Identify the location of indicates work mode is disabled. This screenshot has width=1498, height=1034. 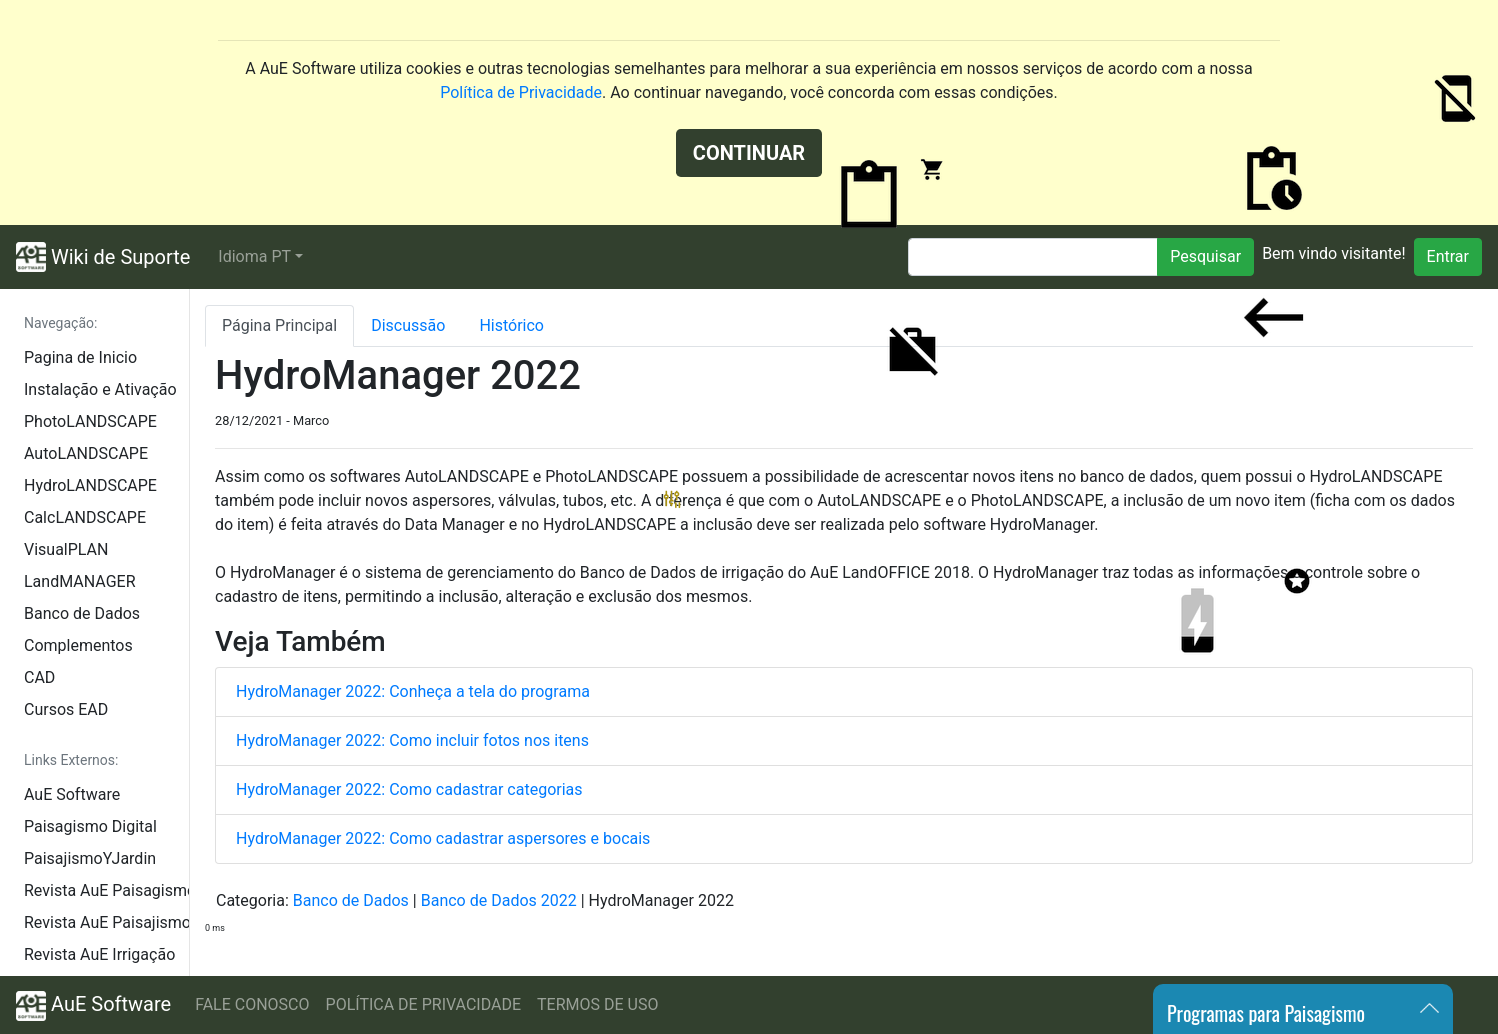
(912, 350).